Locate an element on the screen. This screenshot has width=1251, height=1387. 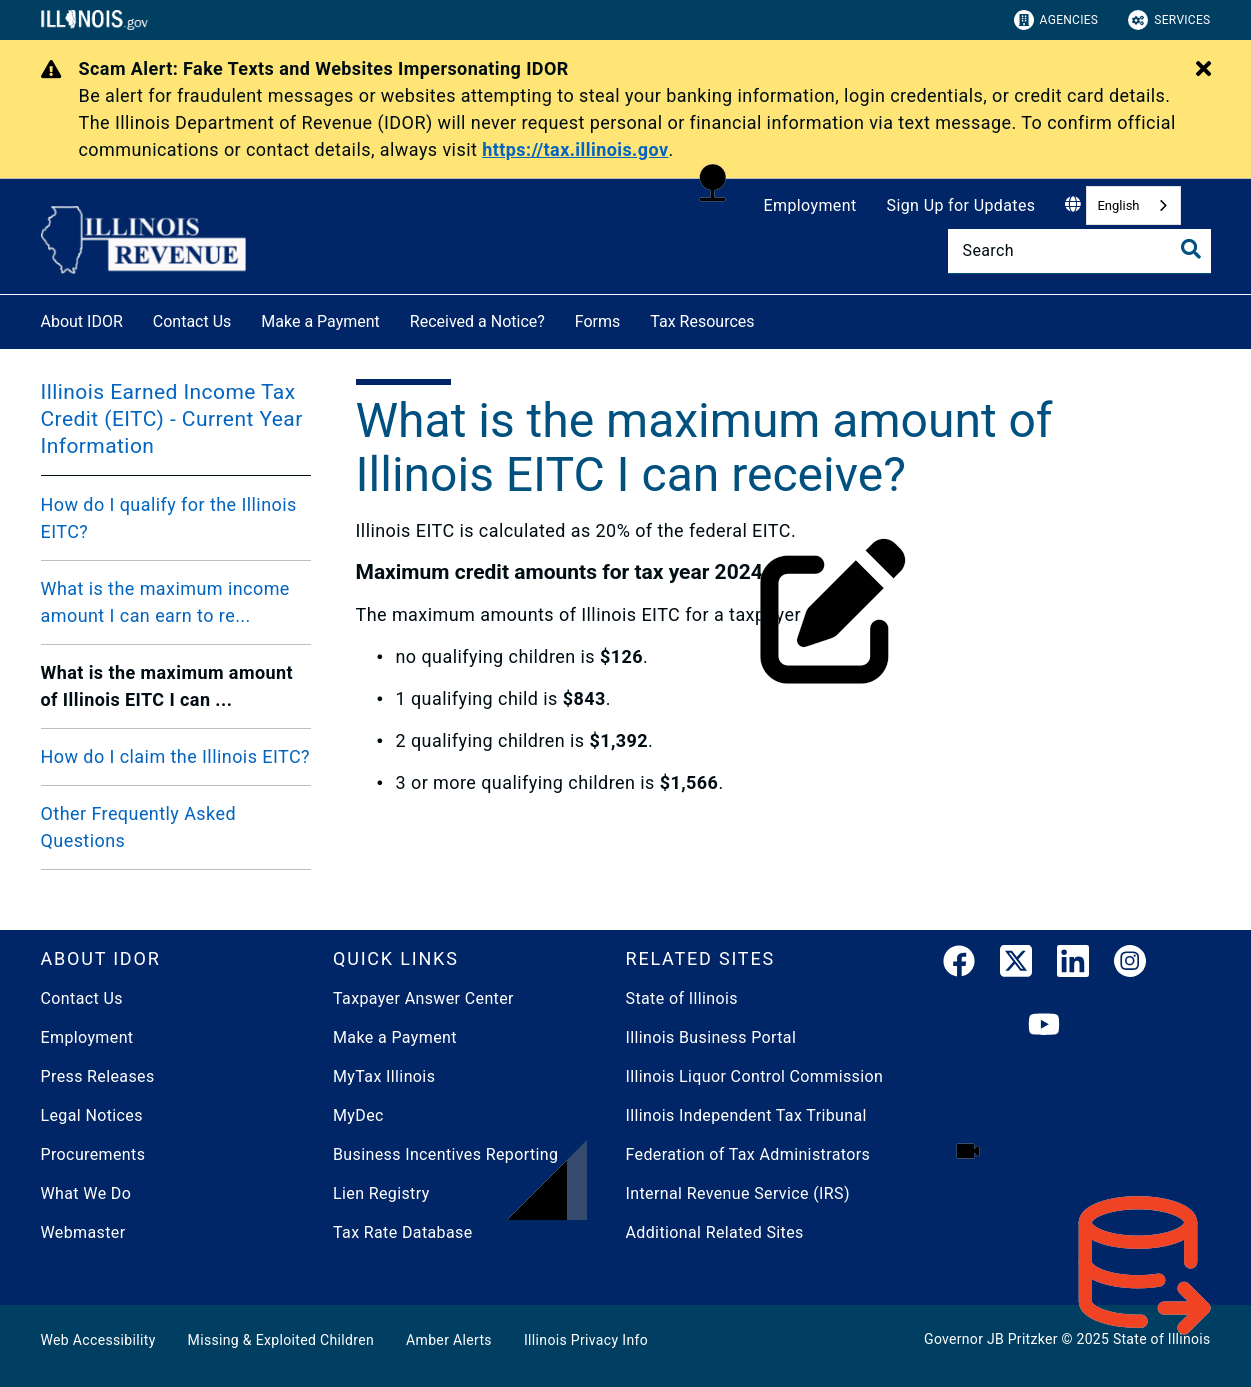
start a video call is located at coordinates (968, 1151).